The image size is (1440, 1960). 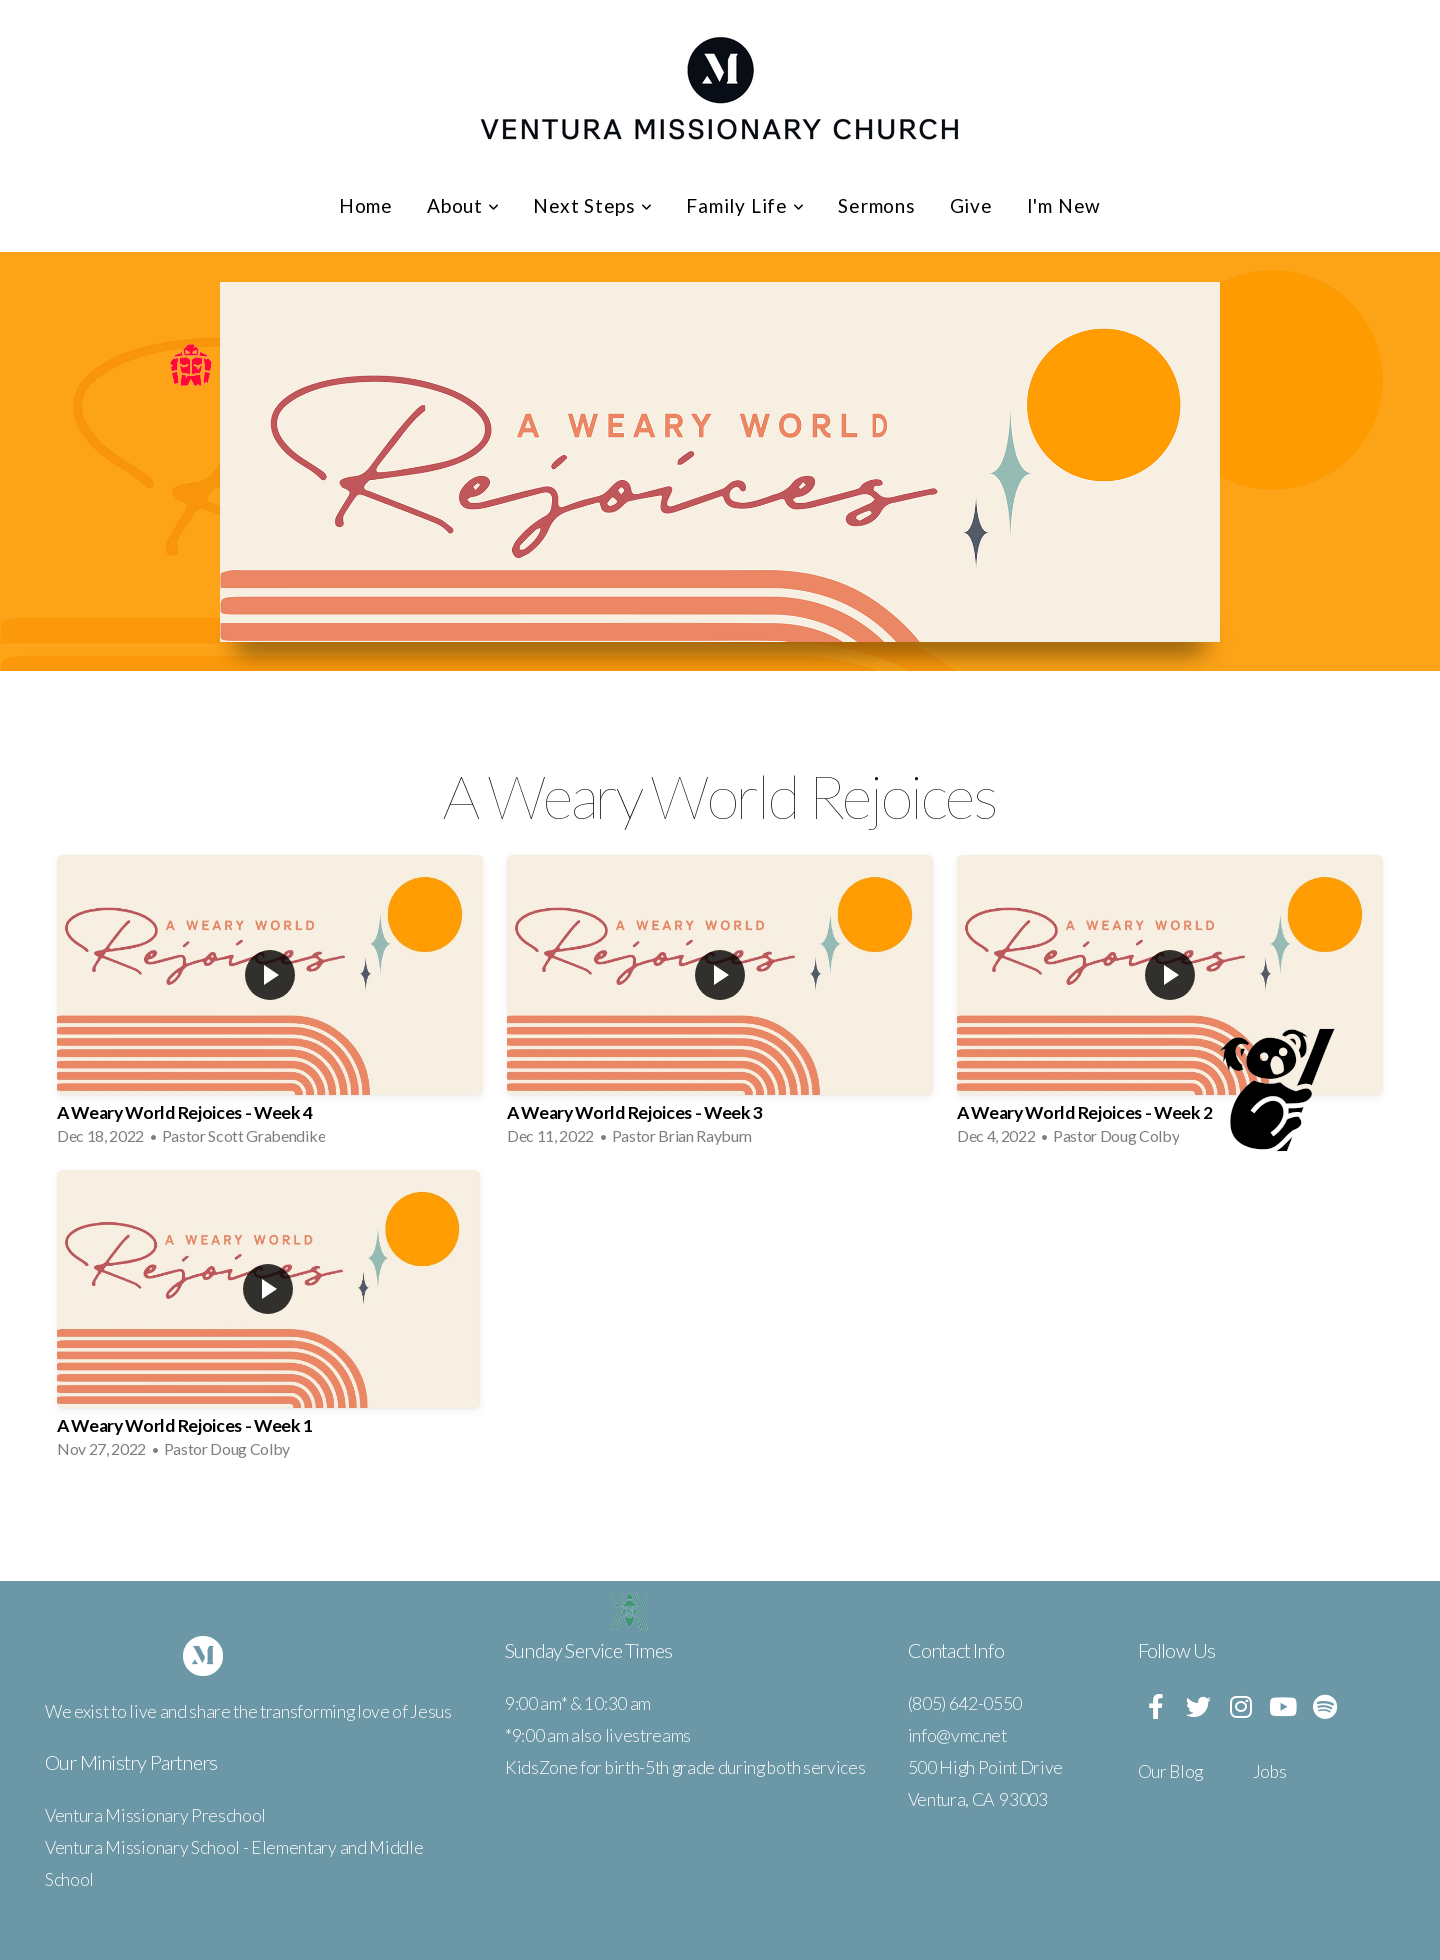 What do you see at coordinates (1277, 1090) in the screenshot?
I see `koala character or mascot icon` at bounding box center [1277, 1090].